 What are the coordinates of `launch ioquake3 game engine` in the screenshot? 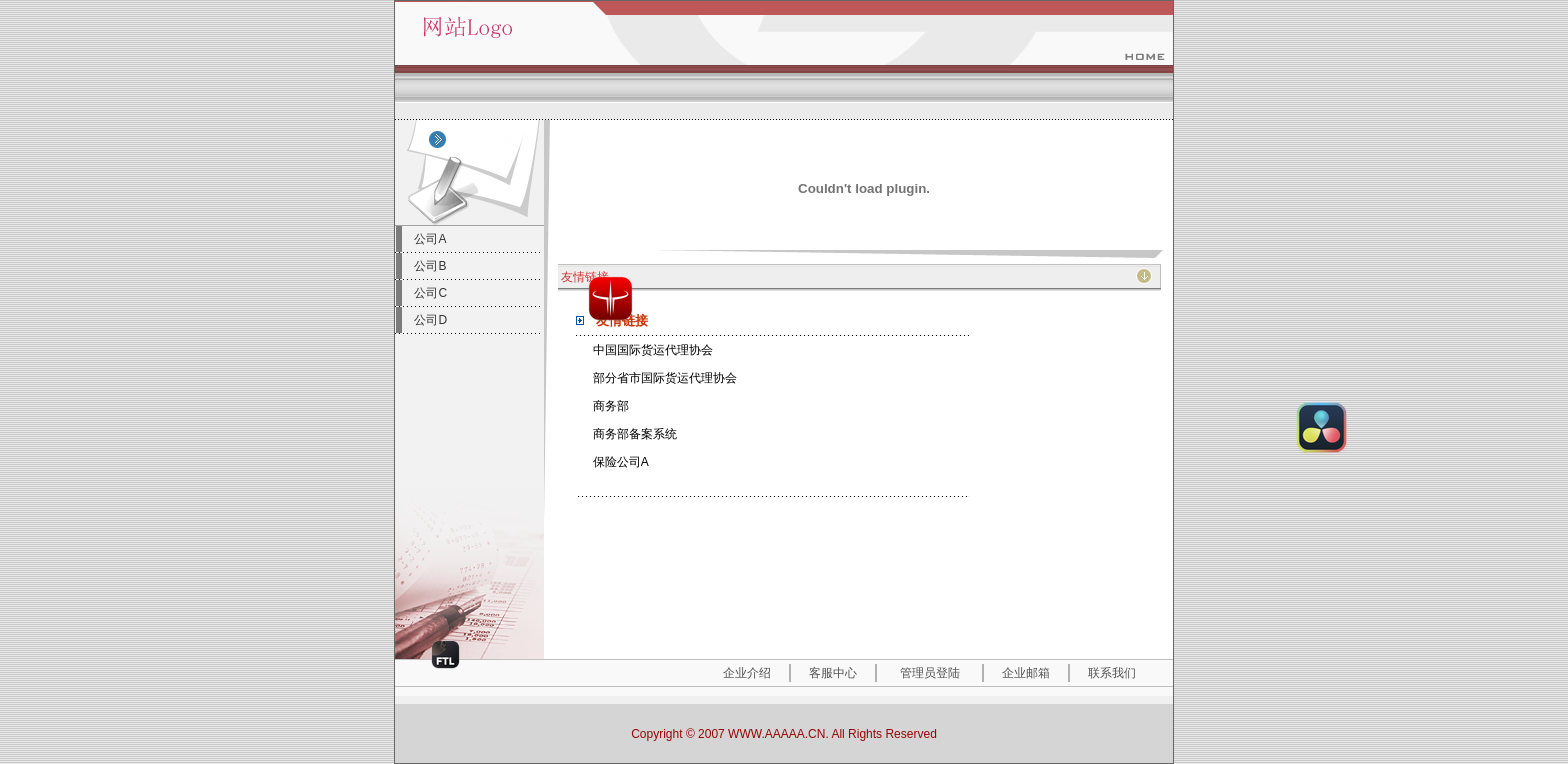 It's located at (610, 298).